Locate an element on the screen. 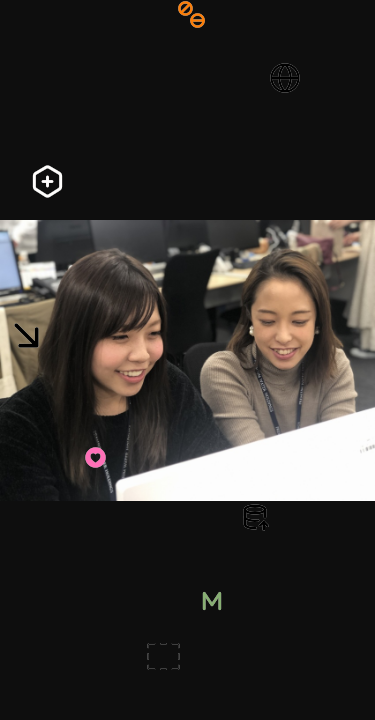 This screenshot has height=720, width=375. indicates items starting with the letter M is located at coordinates (212, 601).